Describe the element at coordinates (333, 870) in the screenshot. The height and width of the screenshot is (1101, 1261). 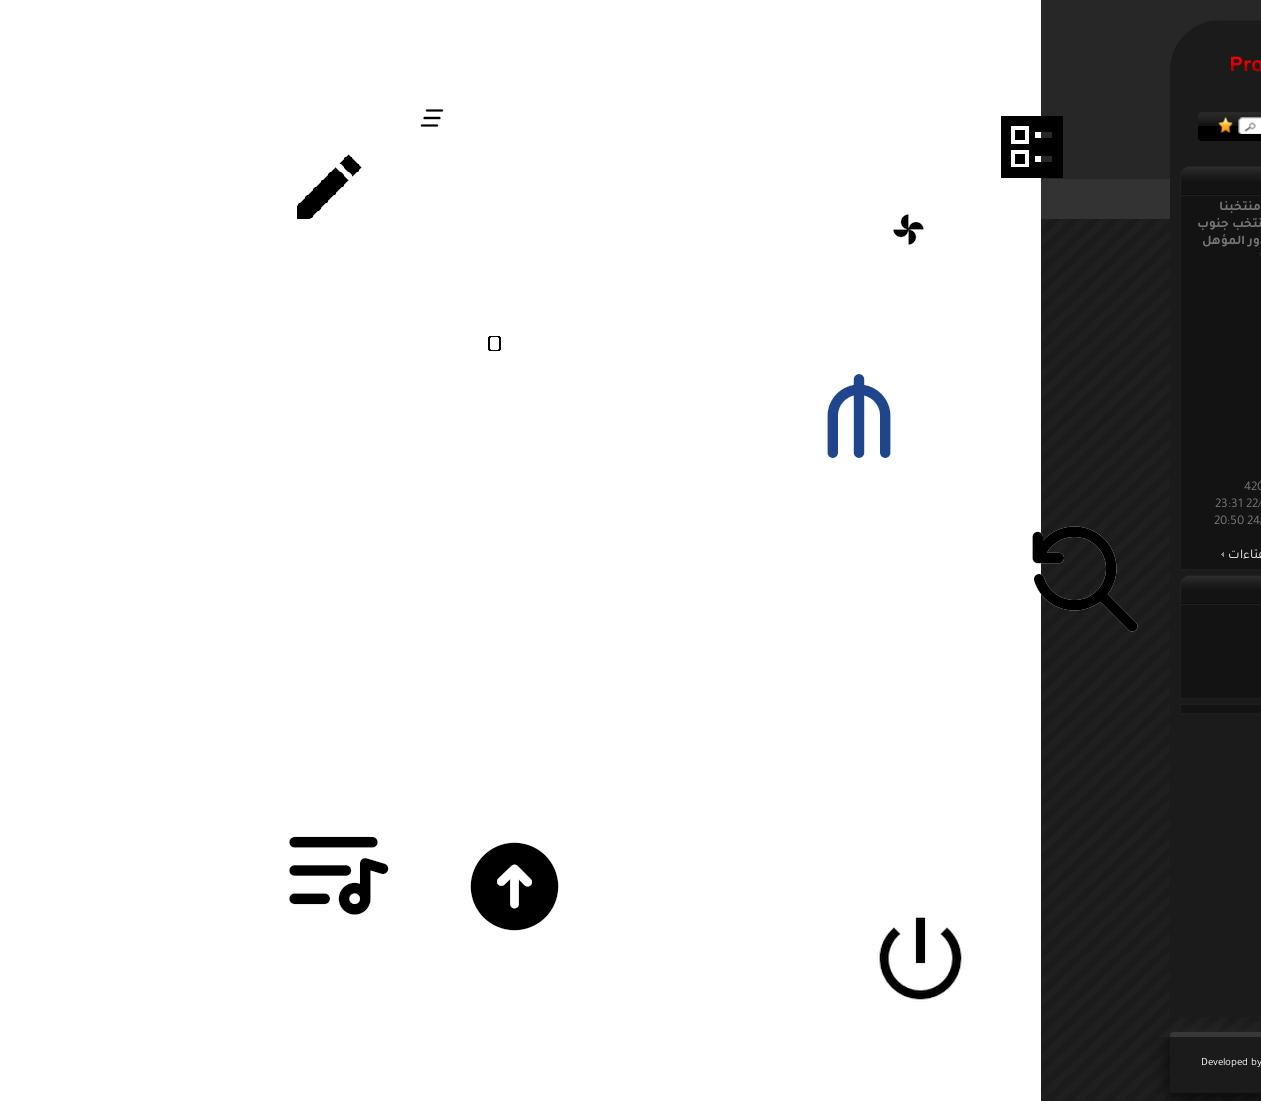
I see `view your playlist` at that location.